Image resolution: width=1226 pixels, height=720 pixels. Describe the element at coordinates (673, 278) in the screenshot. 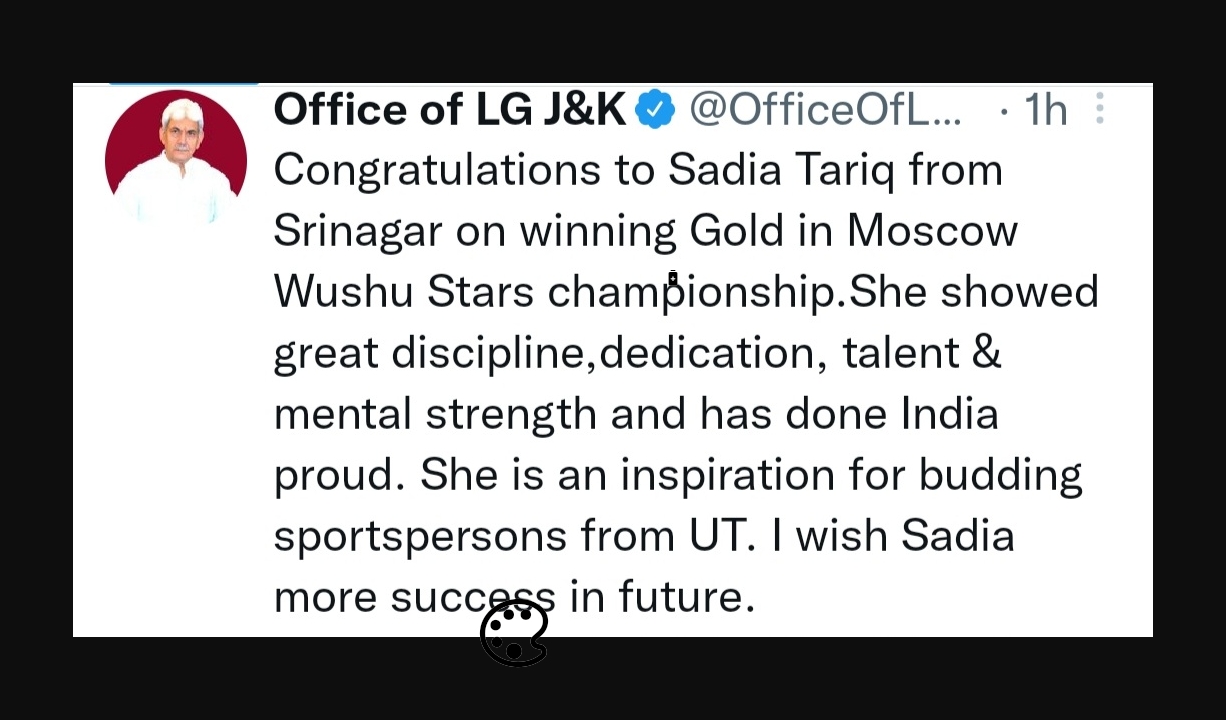

I see `add or extend battery life` at that location.